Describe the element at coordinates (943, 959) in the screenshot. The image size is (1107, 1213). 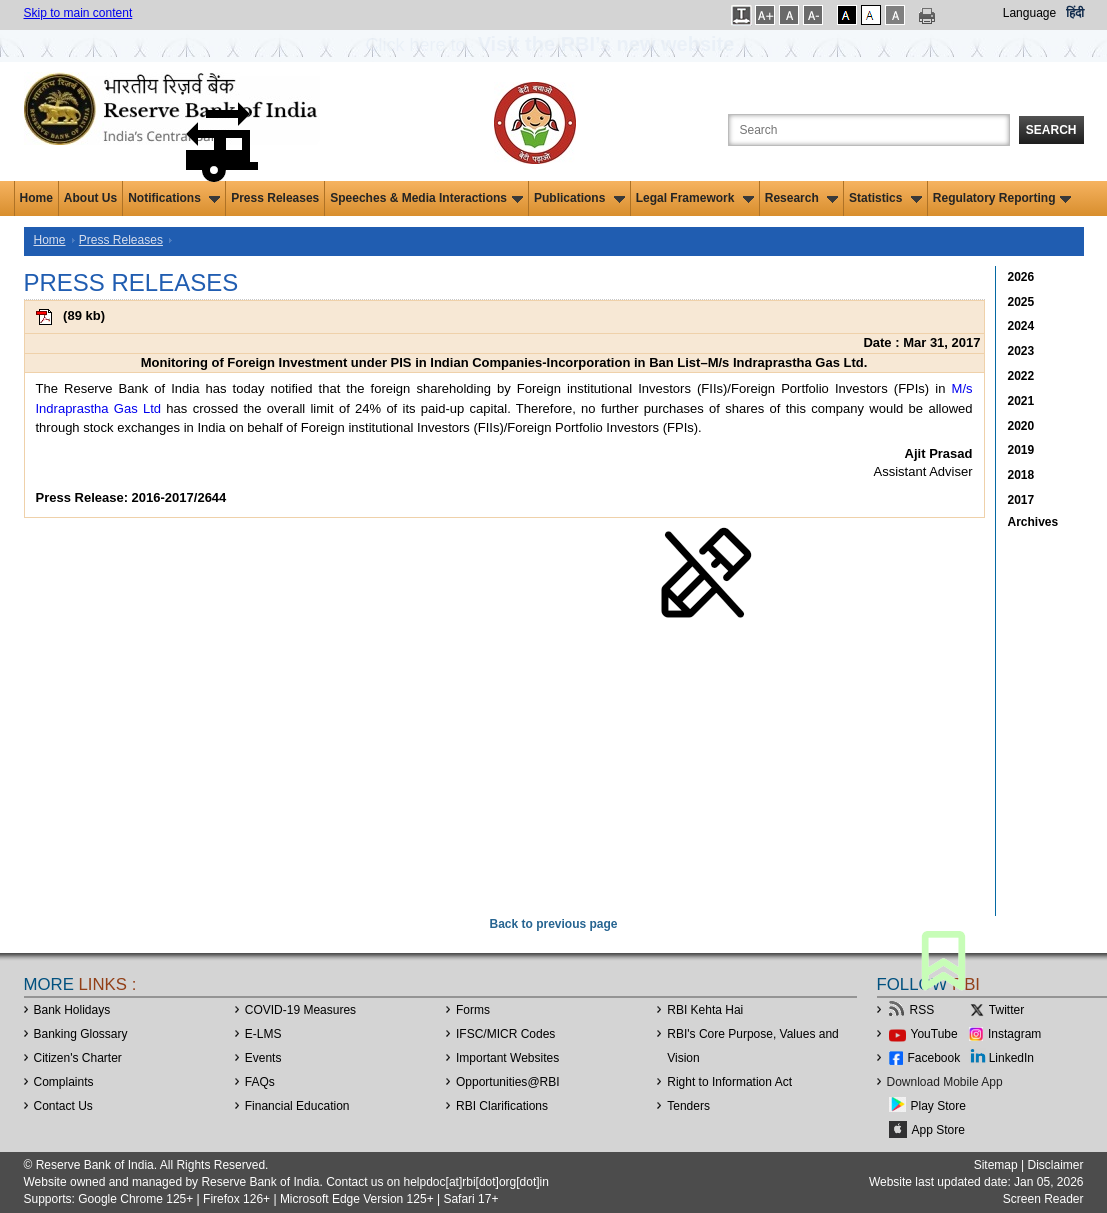
I see `save this item for later` at that location.